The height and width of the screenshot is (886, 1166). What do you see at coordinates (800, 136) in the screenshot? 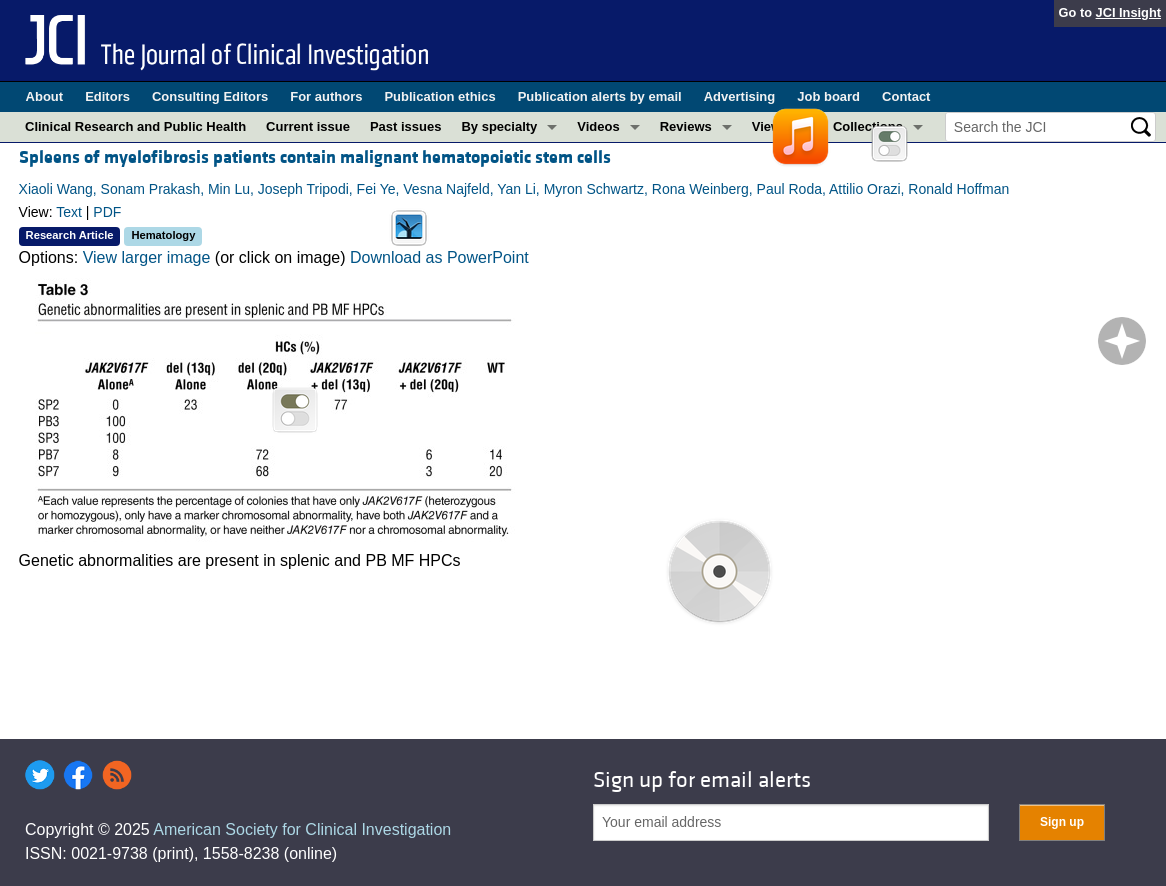
I see `open google play music app` at bounding box center [800, 136].